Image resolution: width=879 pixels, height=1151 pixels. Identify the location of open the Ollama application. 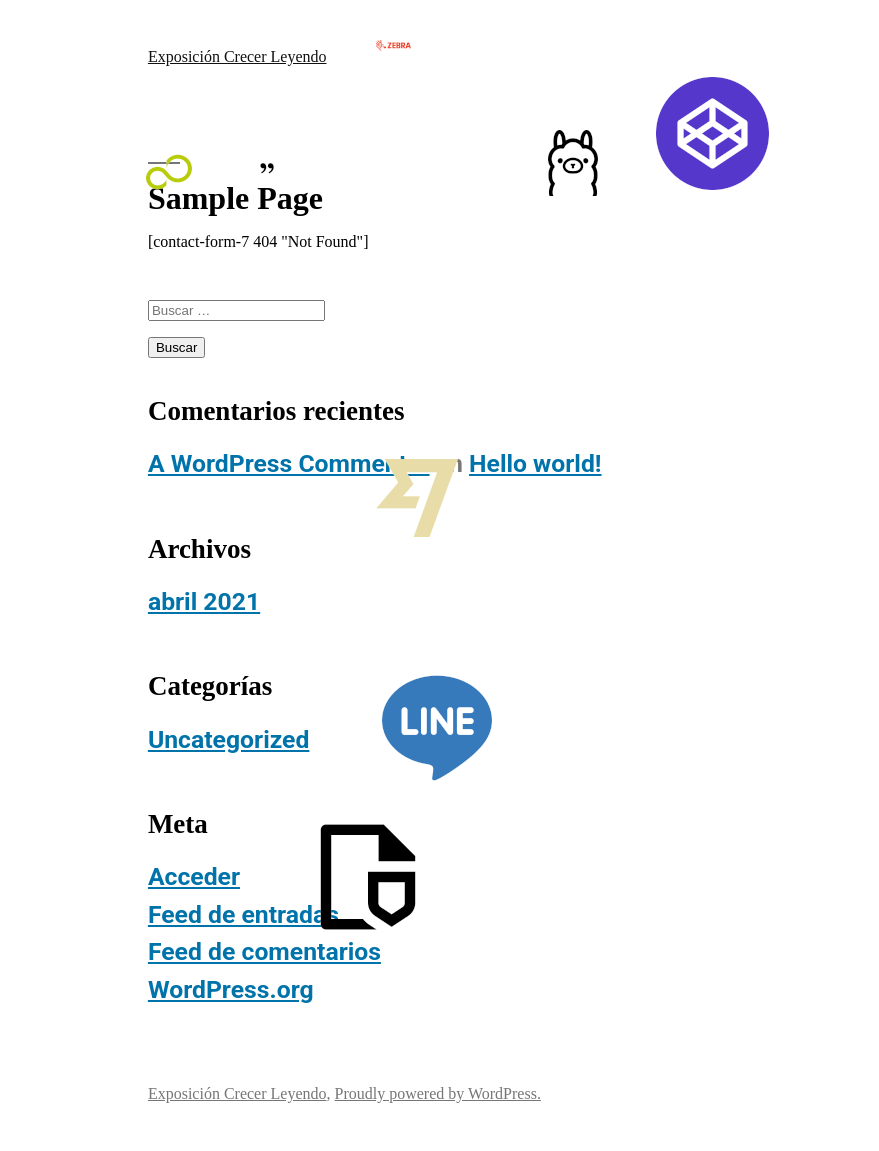
(573, 163).